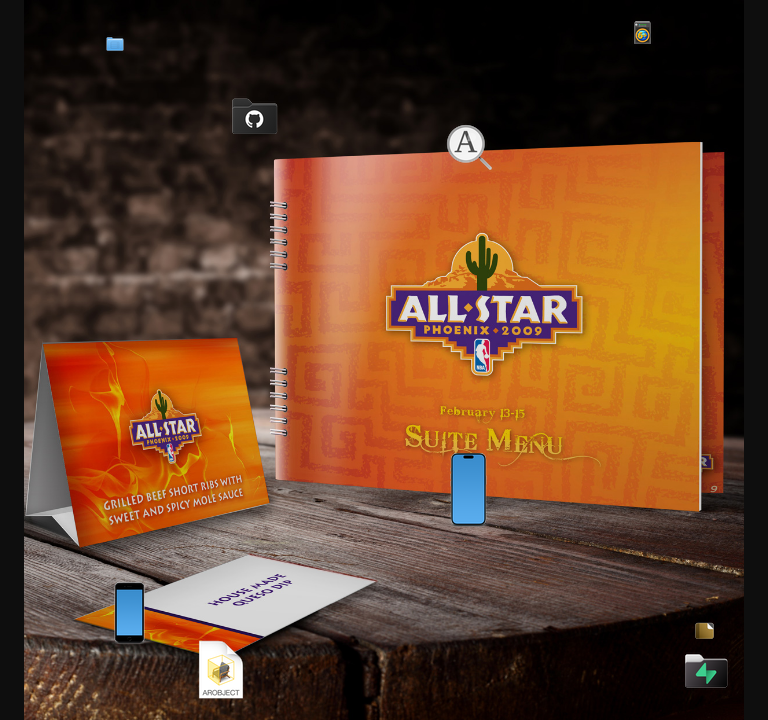 The width and height of the screenshot is (768, 720). I want to click on open supabase project folder, so click(706, 672).